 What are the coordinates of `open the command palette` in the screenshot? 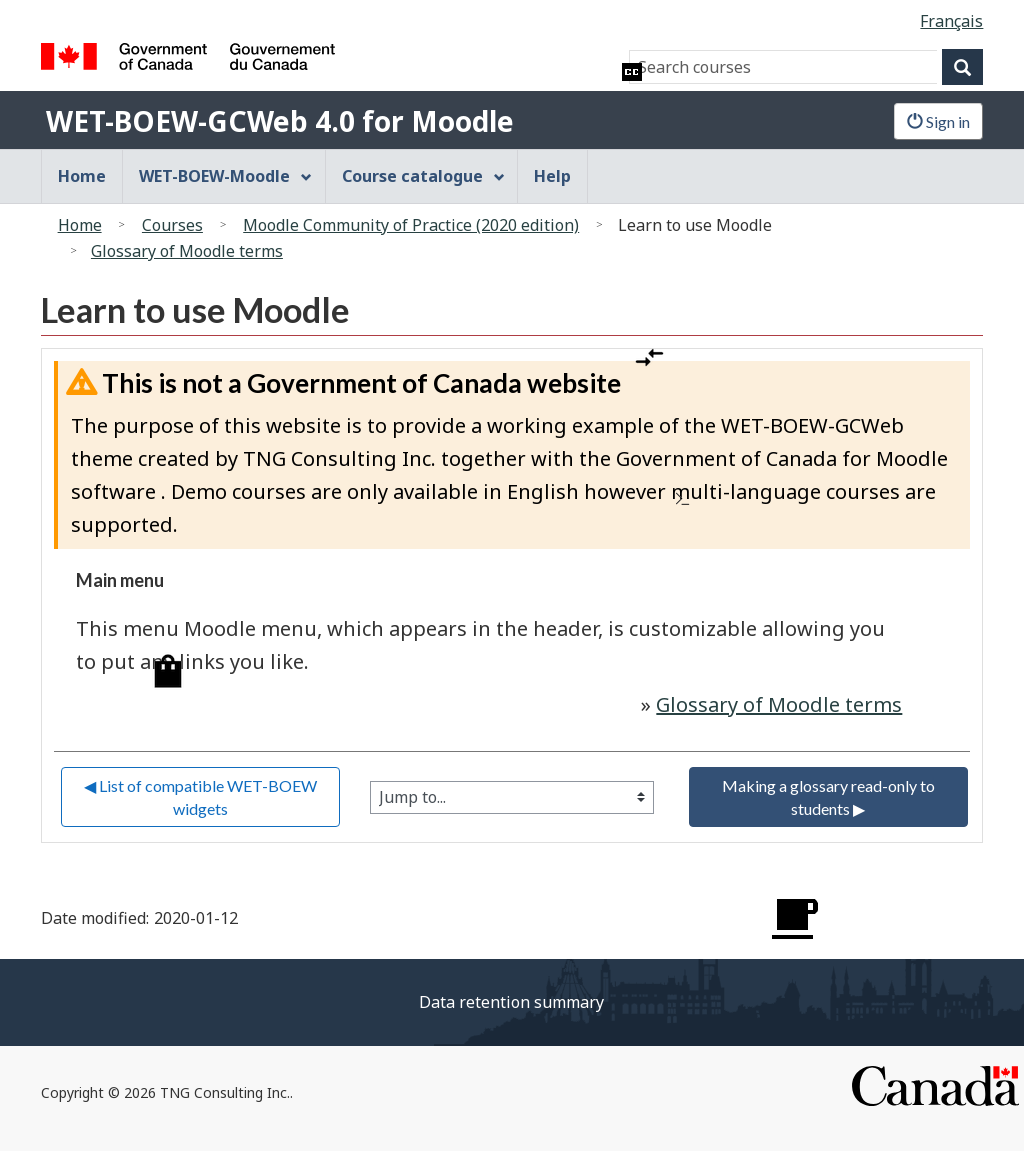 It's located at (682, 498).